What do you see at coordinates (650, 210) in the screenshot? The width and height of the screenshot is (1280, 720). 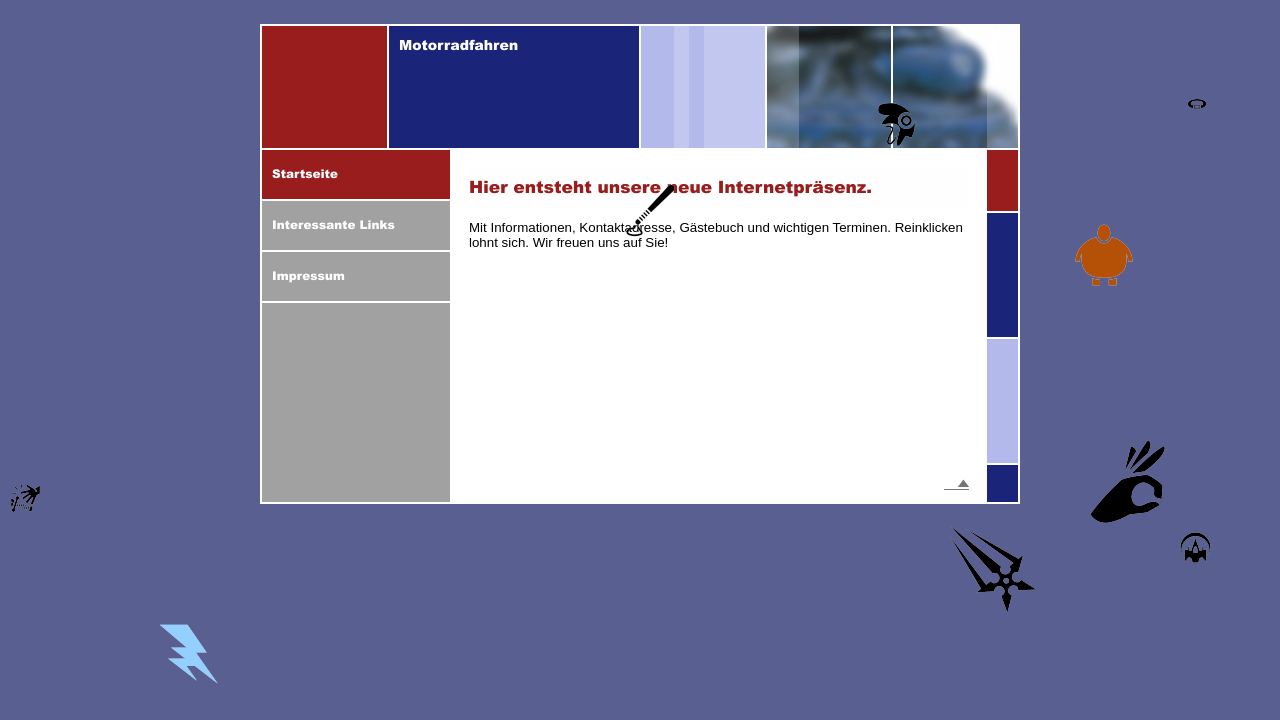 I see `relay baton item in a racing or sports game` at bounding box center [650, 210].